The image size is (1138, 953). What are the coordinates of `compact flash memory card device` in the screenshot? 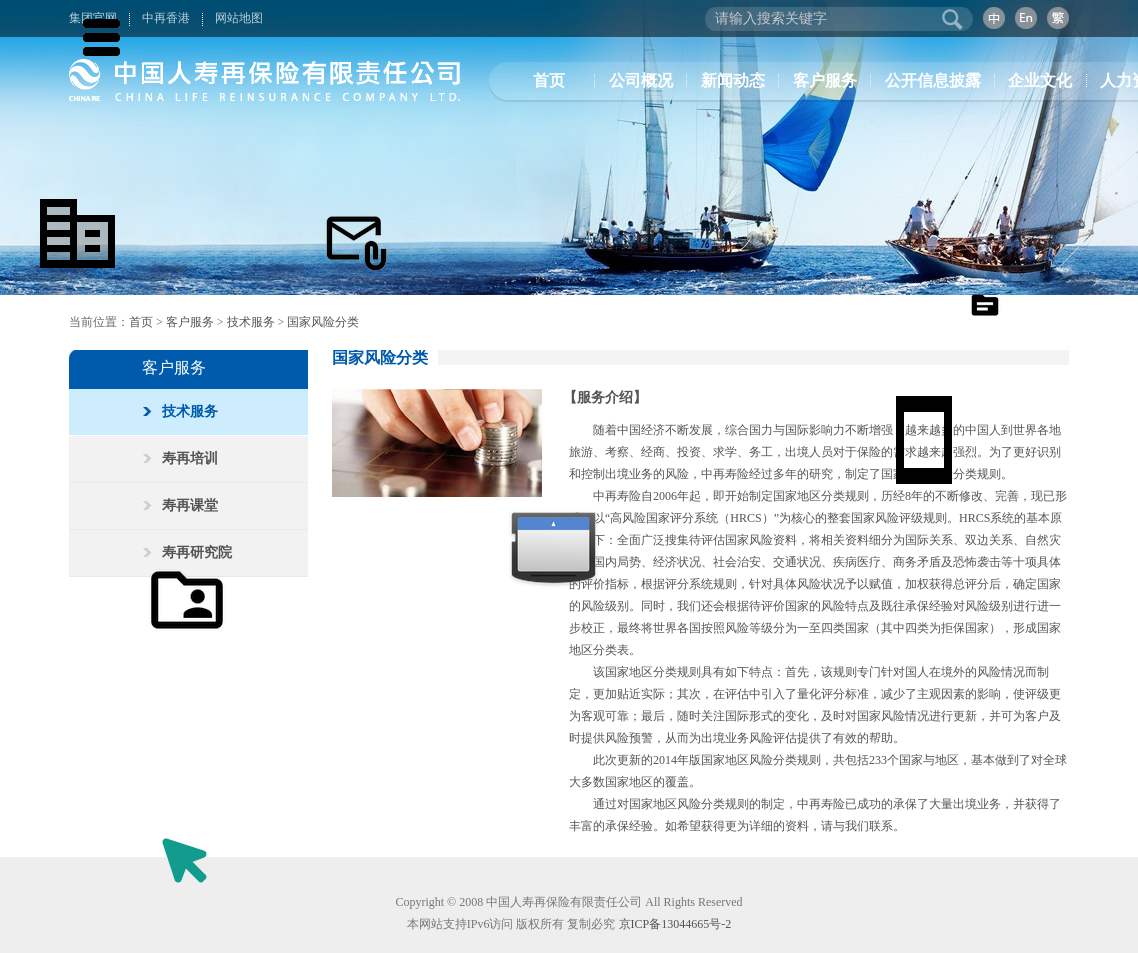 It's located at (553, 548).